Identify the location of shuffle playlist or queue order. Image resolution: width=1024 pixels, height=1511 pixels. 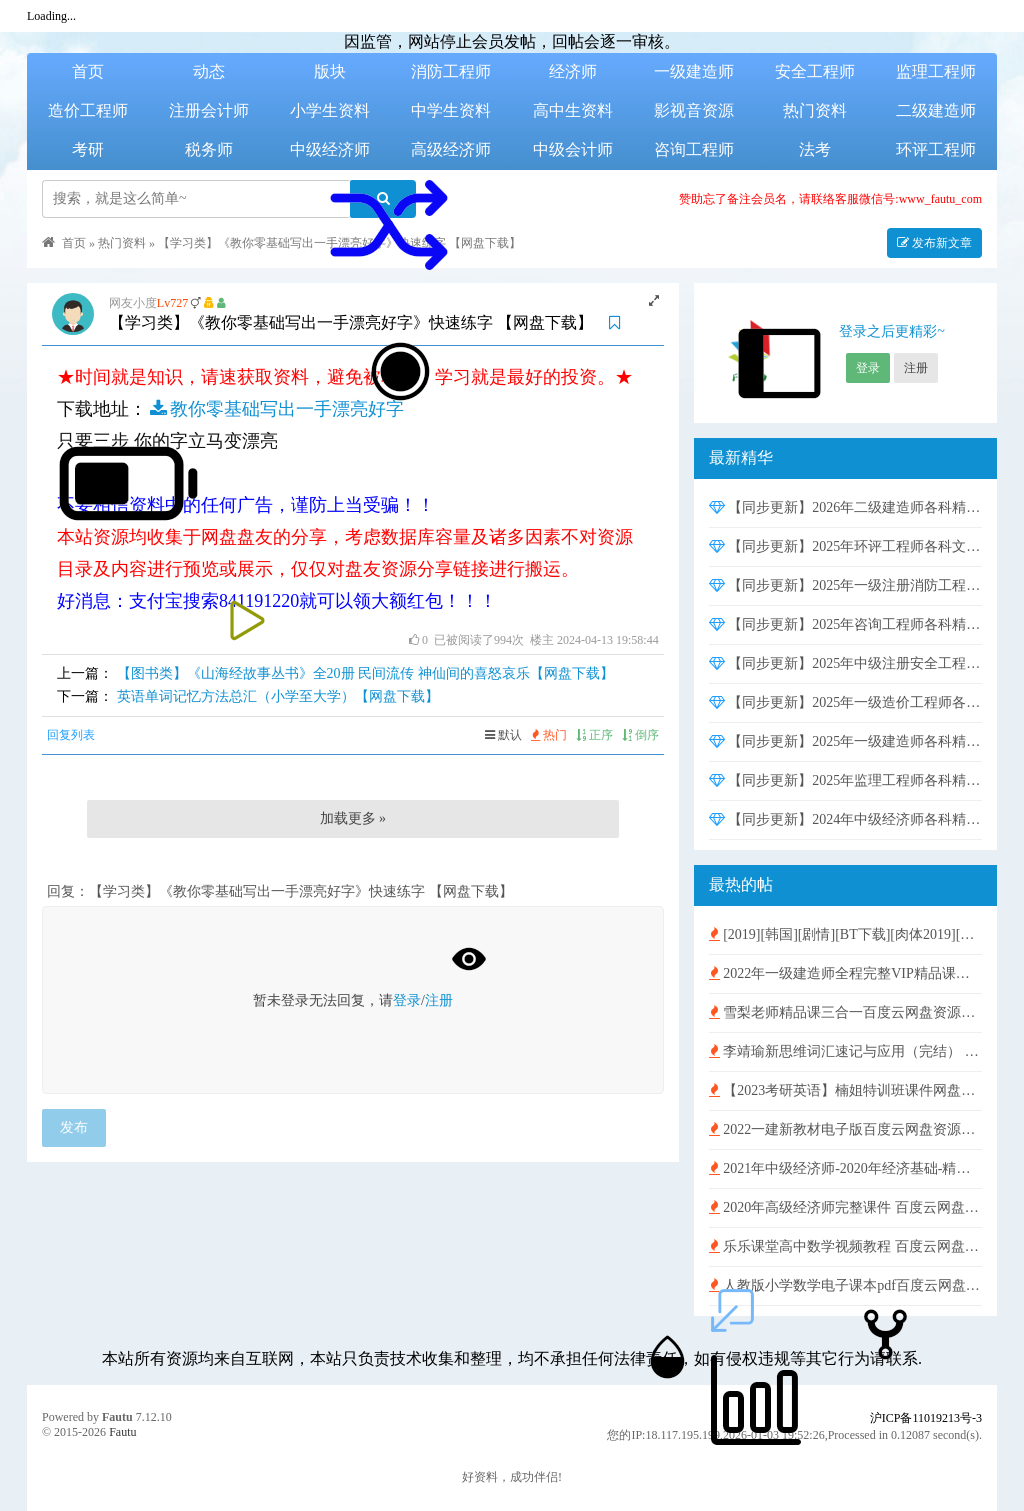
(389, 225).